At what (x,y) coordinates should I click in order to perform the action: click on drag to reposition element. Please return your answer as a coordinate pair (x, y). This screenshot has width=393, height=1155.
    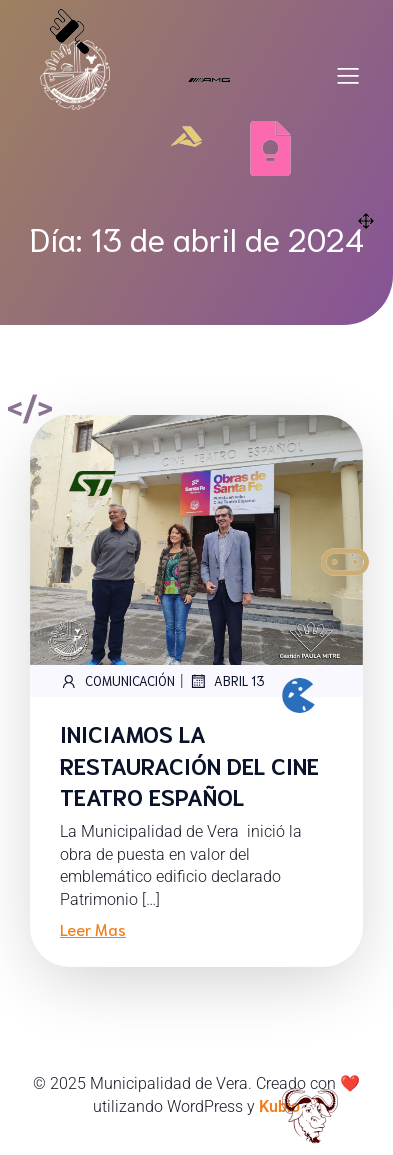
    Looking at the image, I should click on (366, 221).